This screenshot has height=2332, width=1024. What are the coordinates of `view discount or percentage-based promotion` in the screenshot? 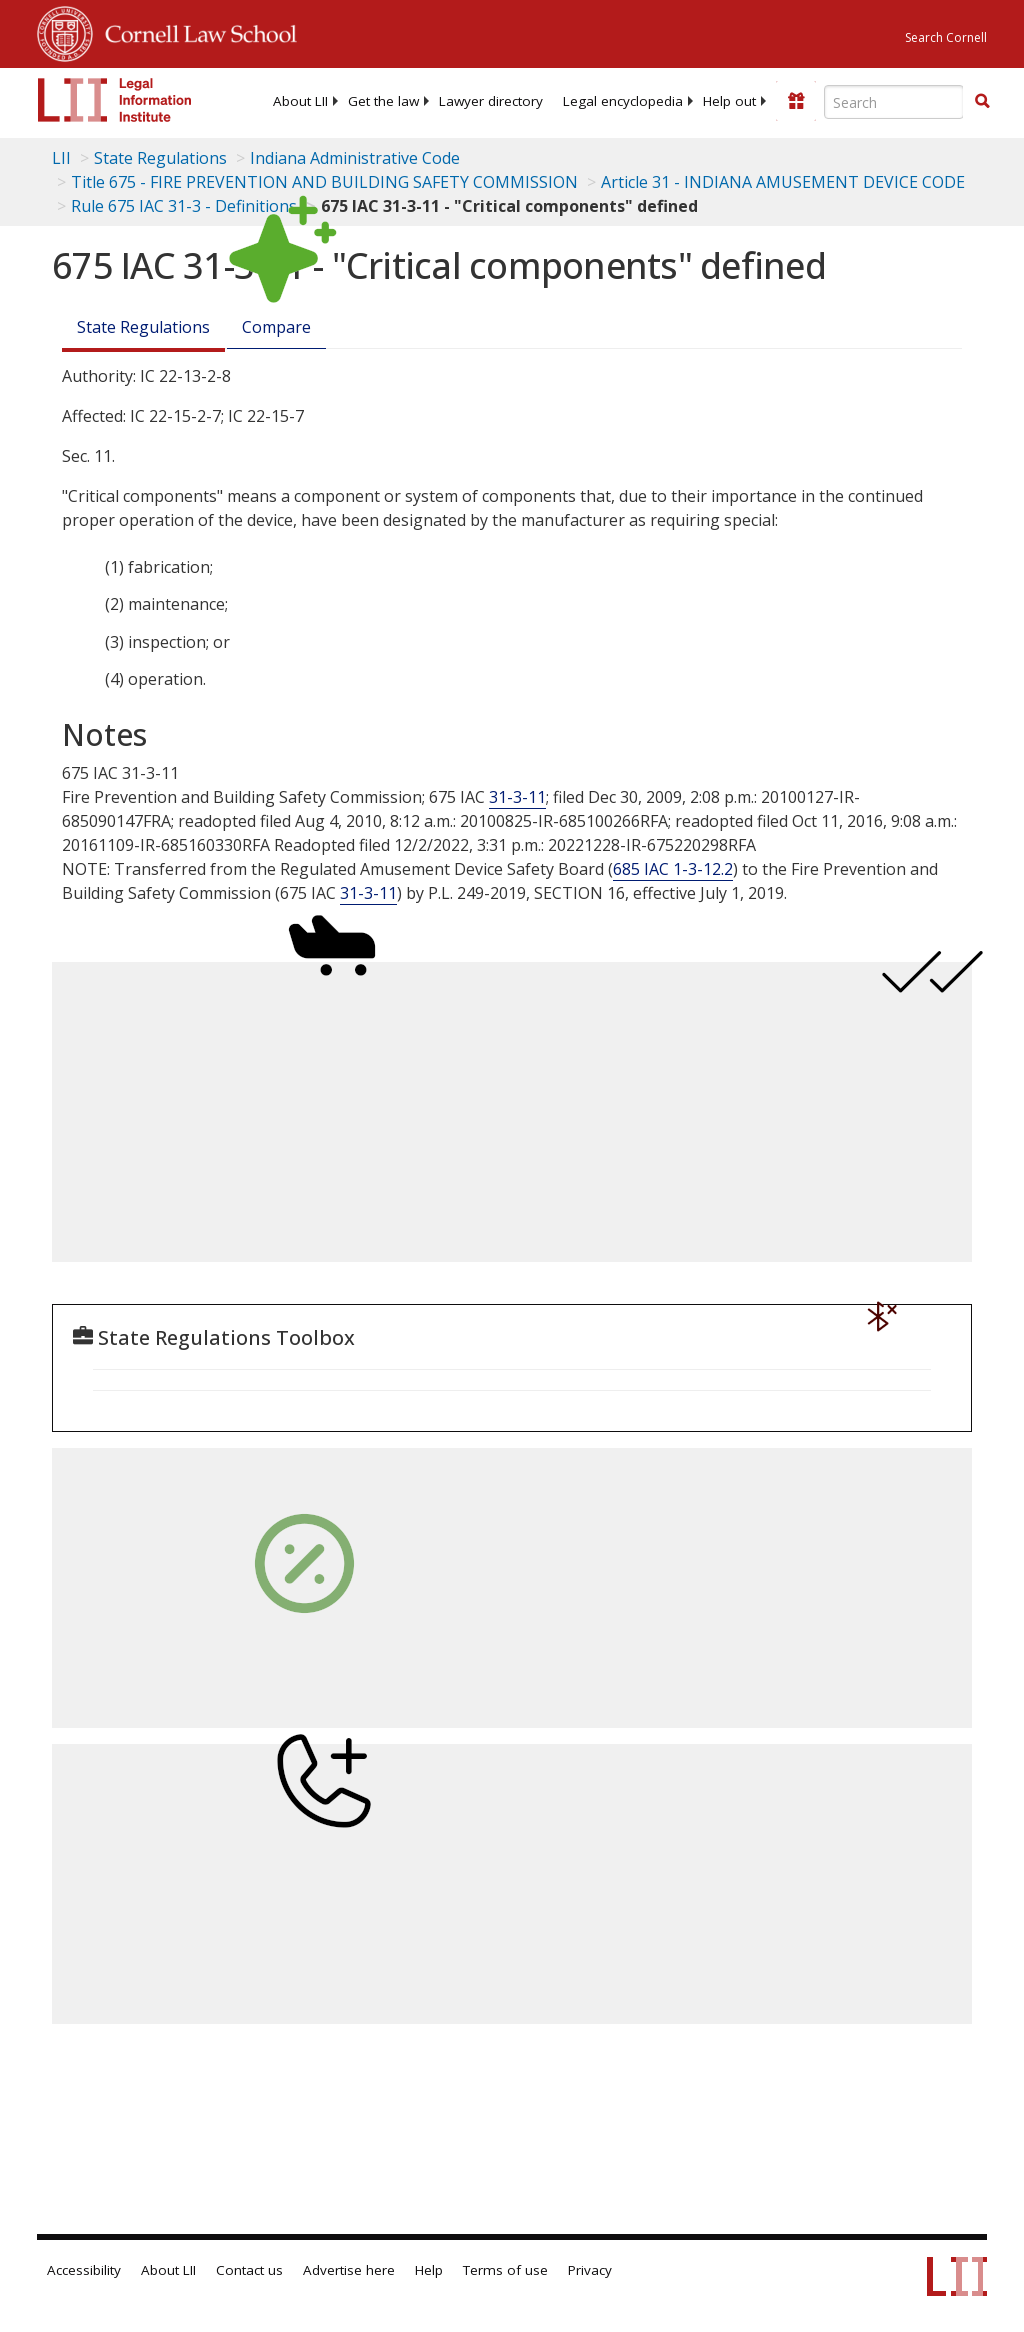 It's located at (304, 1563).